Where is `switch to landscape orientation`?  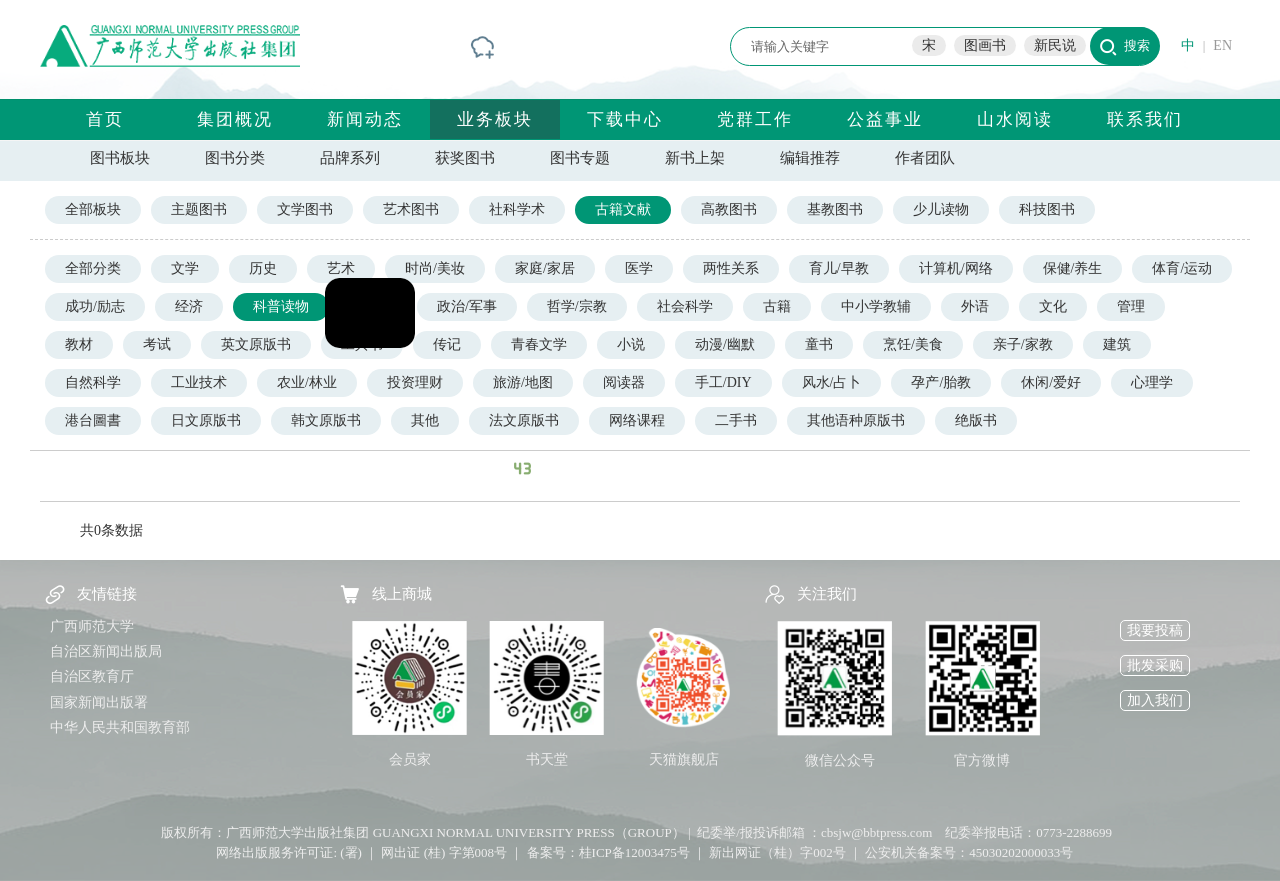
switch to landscape orientation is located at coordinates (370, 313).